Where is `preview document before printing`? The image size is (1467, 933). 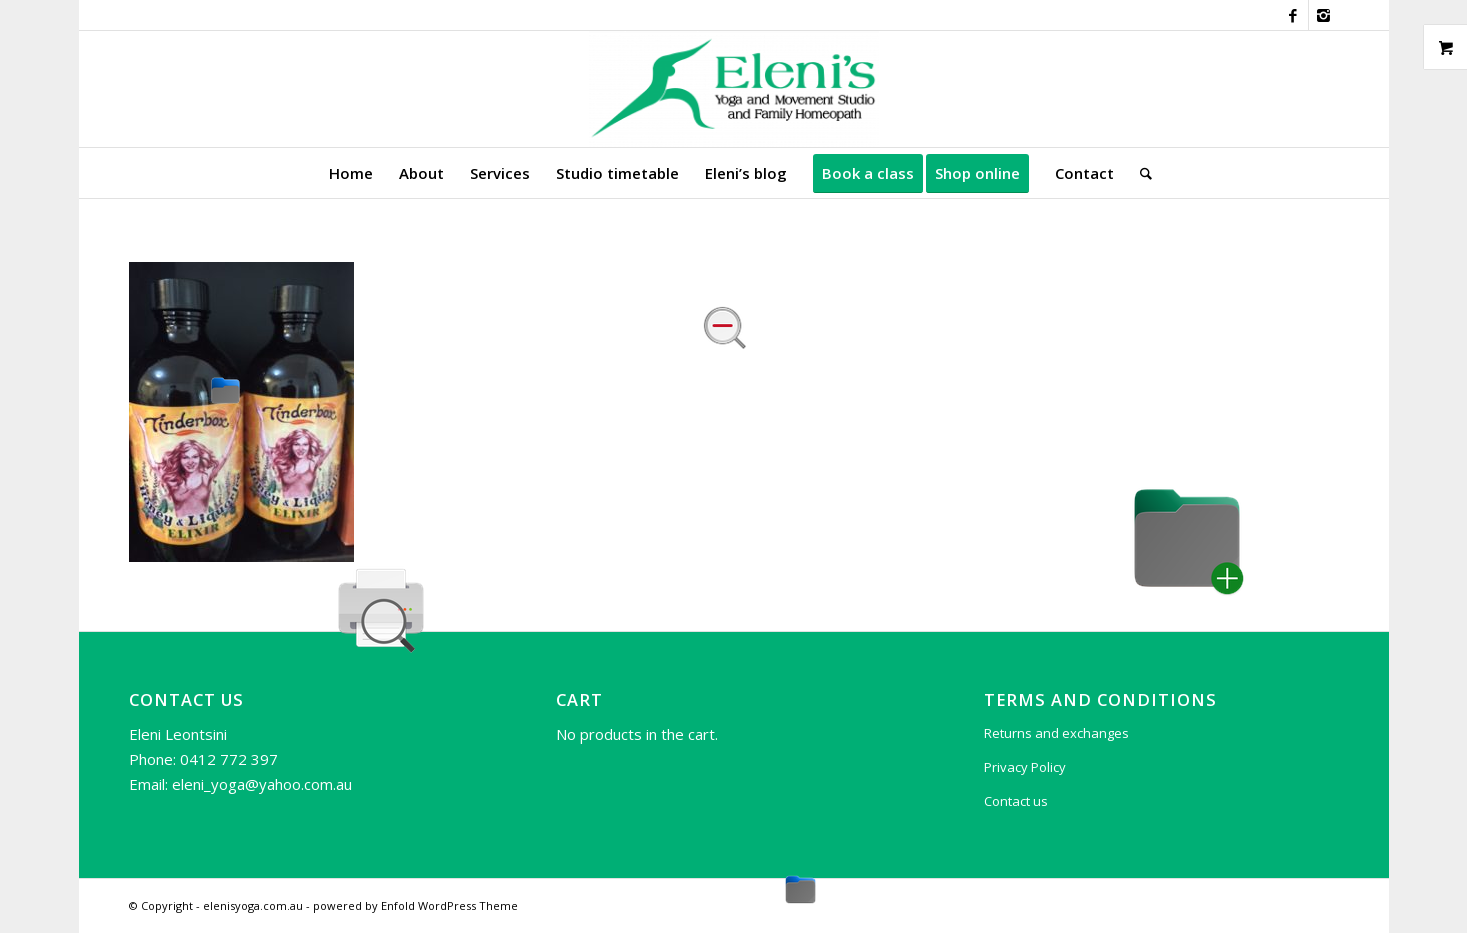 preview document before printing is located at coordinates (381, 608).